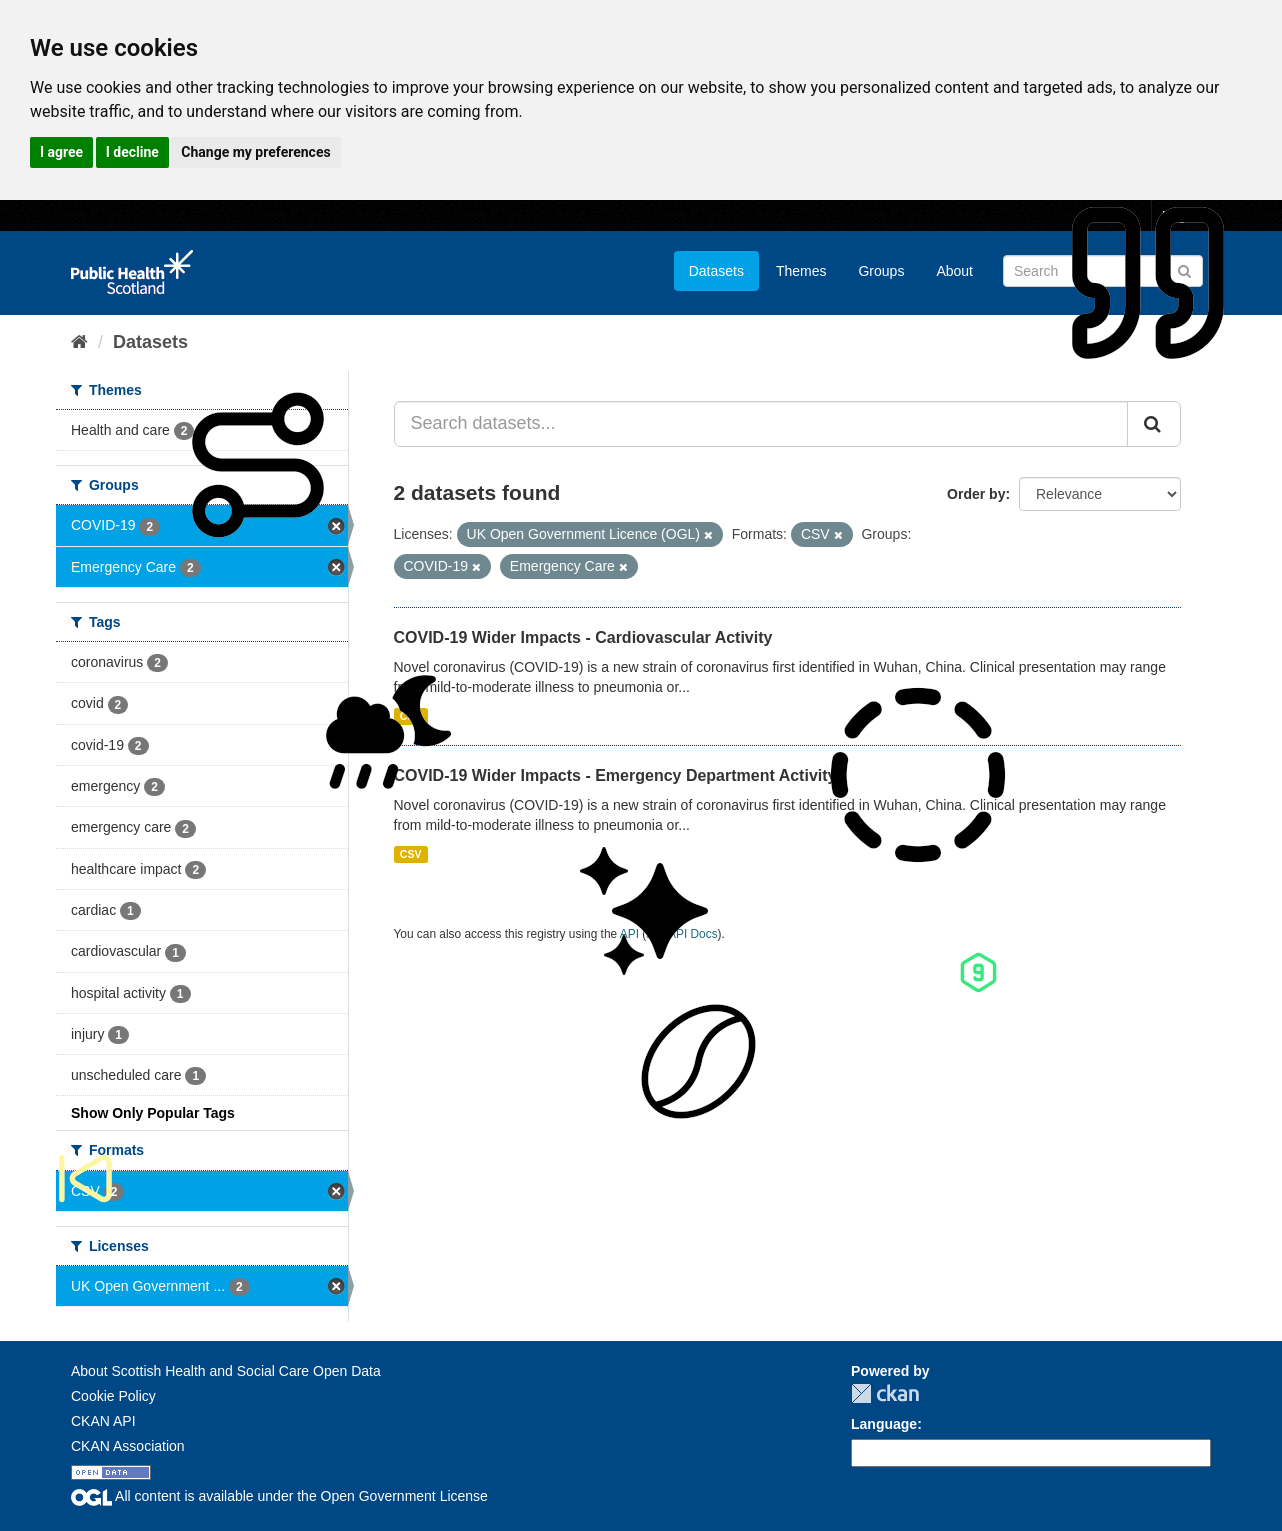 This screenshot has height=1531, width=1282. Describe the element at coordinates (978, 972) in the screenshot. I see `indicates step 9 in a multi-step process` at that location.